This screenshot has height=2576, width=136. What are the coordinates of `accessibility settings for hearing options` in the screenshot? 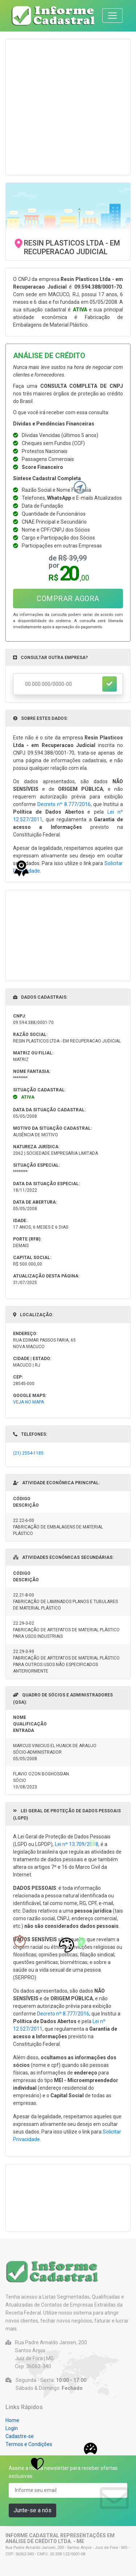 It's located at (82, 1942).